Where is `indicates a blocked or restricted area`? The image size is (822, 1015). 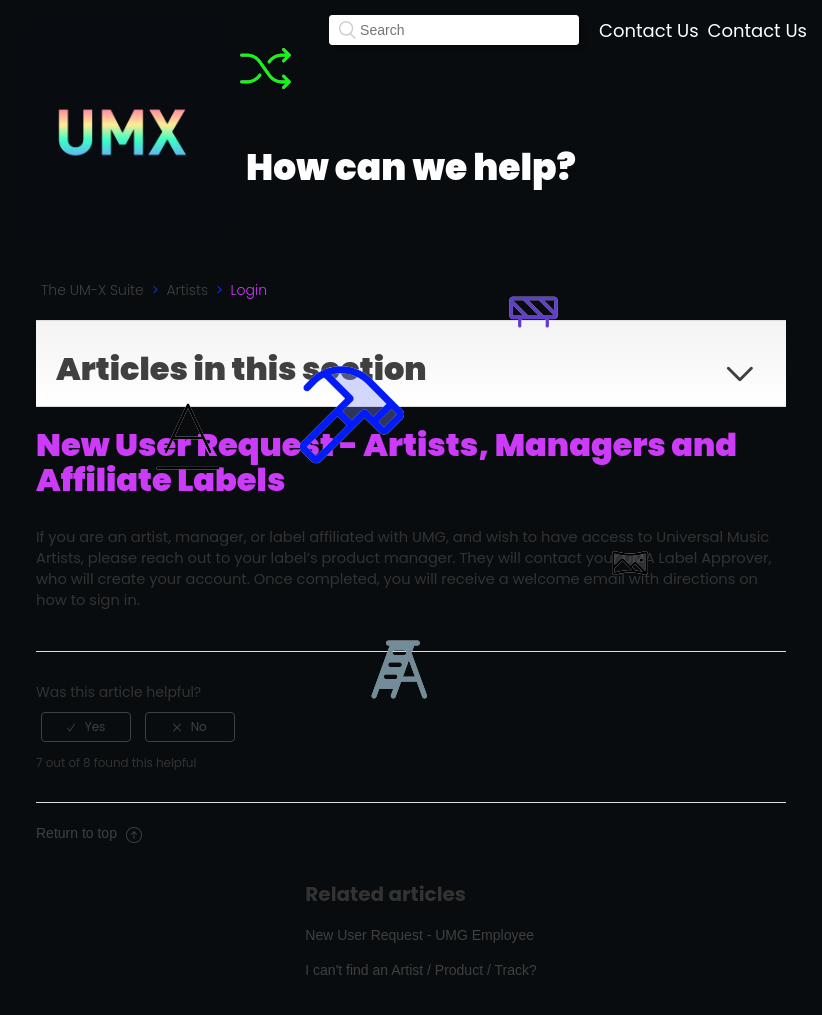
indicates a blocked or restricted area is located at coordinates (533, 310).